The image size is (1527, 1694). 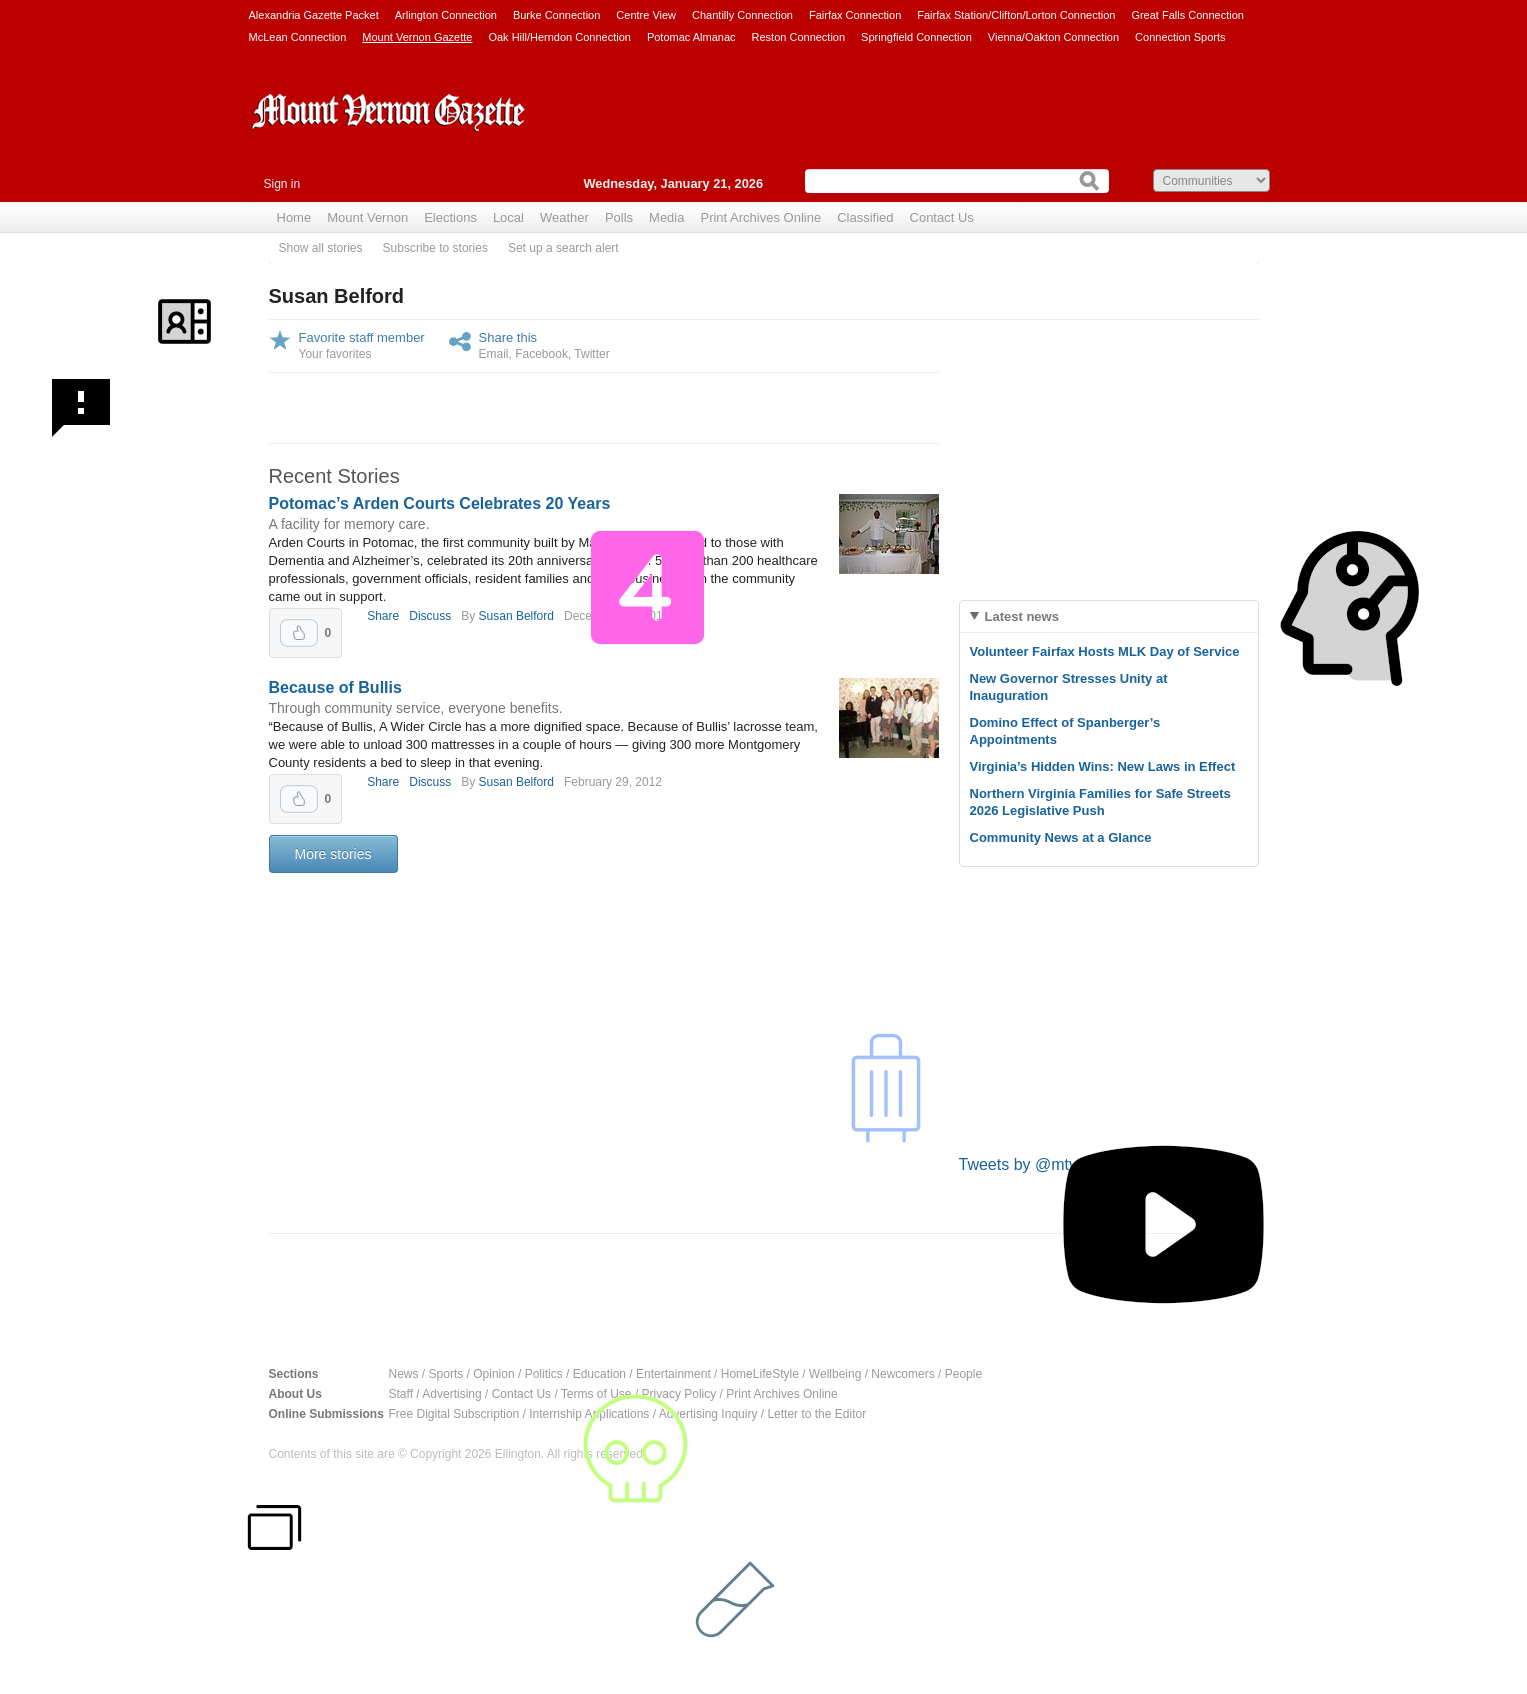 I want to click on access AI or machine learning features, so click(x=1352, y=608).